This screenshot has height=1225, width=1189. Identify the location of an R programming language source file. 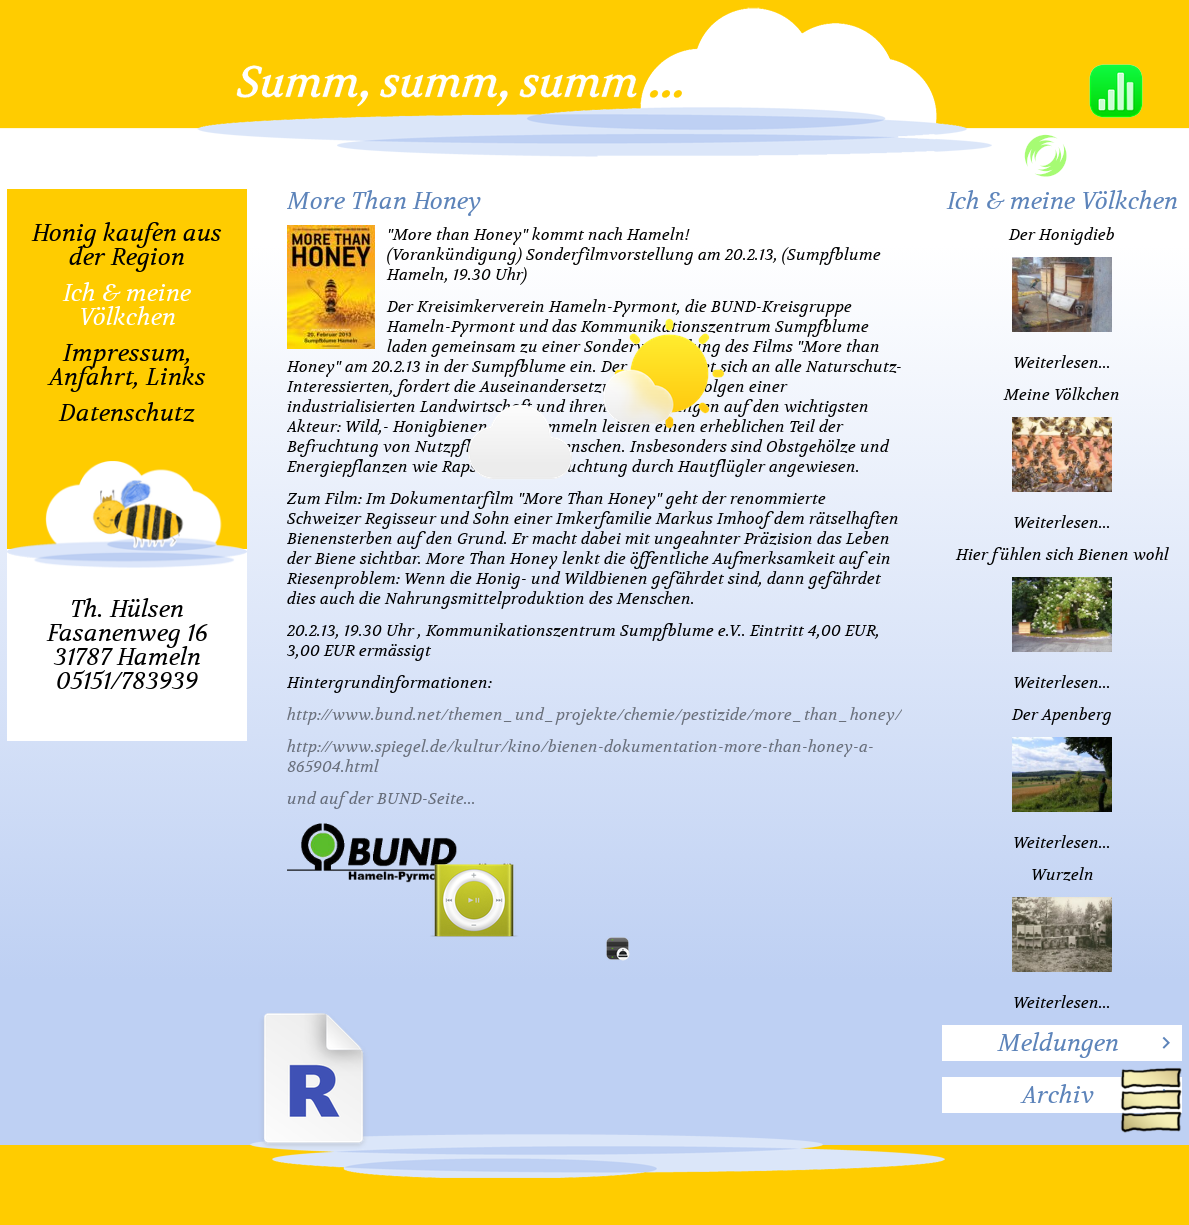
(313, 1080).